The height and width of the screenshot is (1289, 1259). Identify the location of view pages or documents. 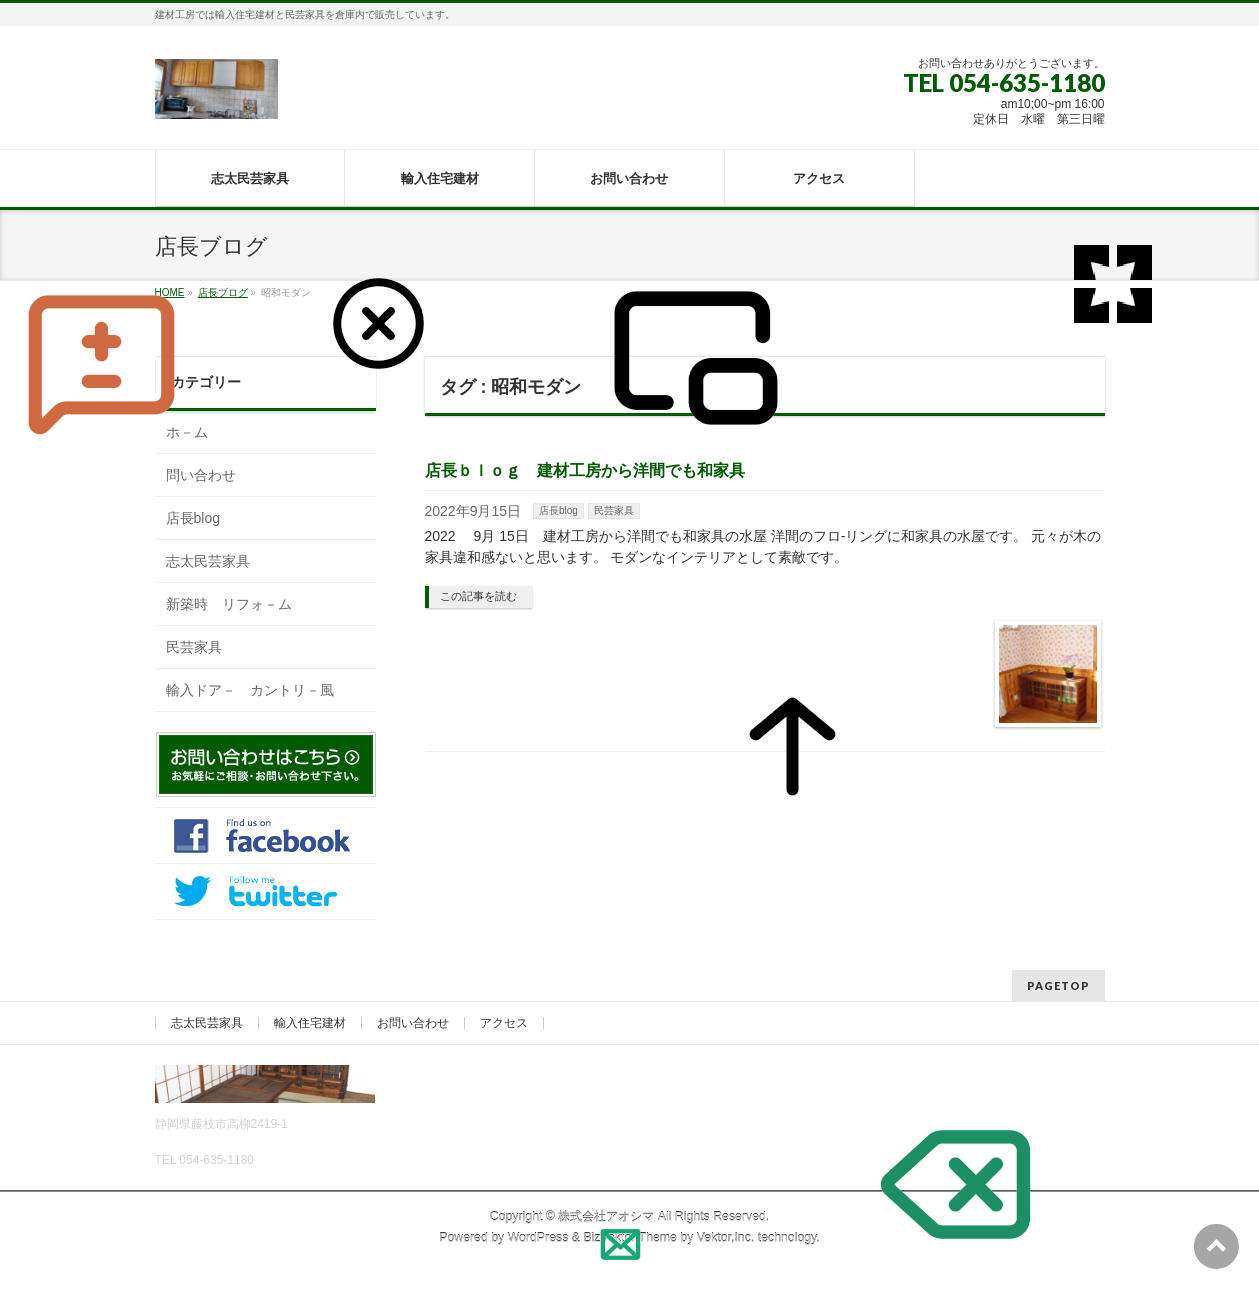
(1113, 284).